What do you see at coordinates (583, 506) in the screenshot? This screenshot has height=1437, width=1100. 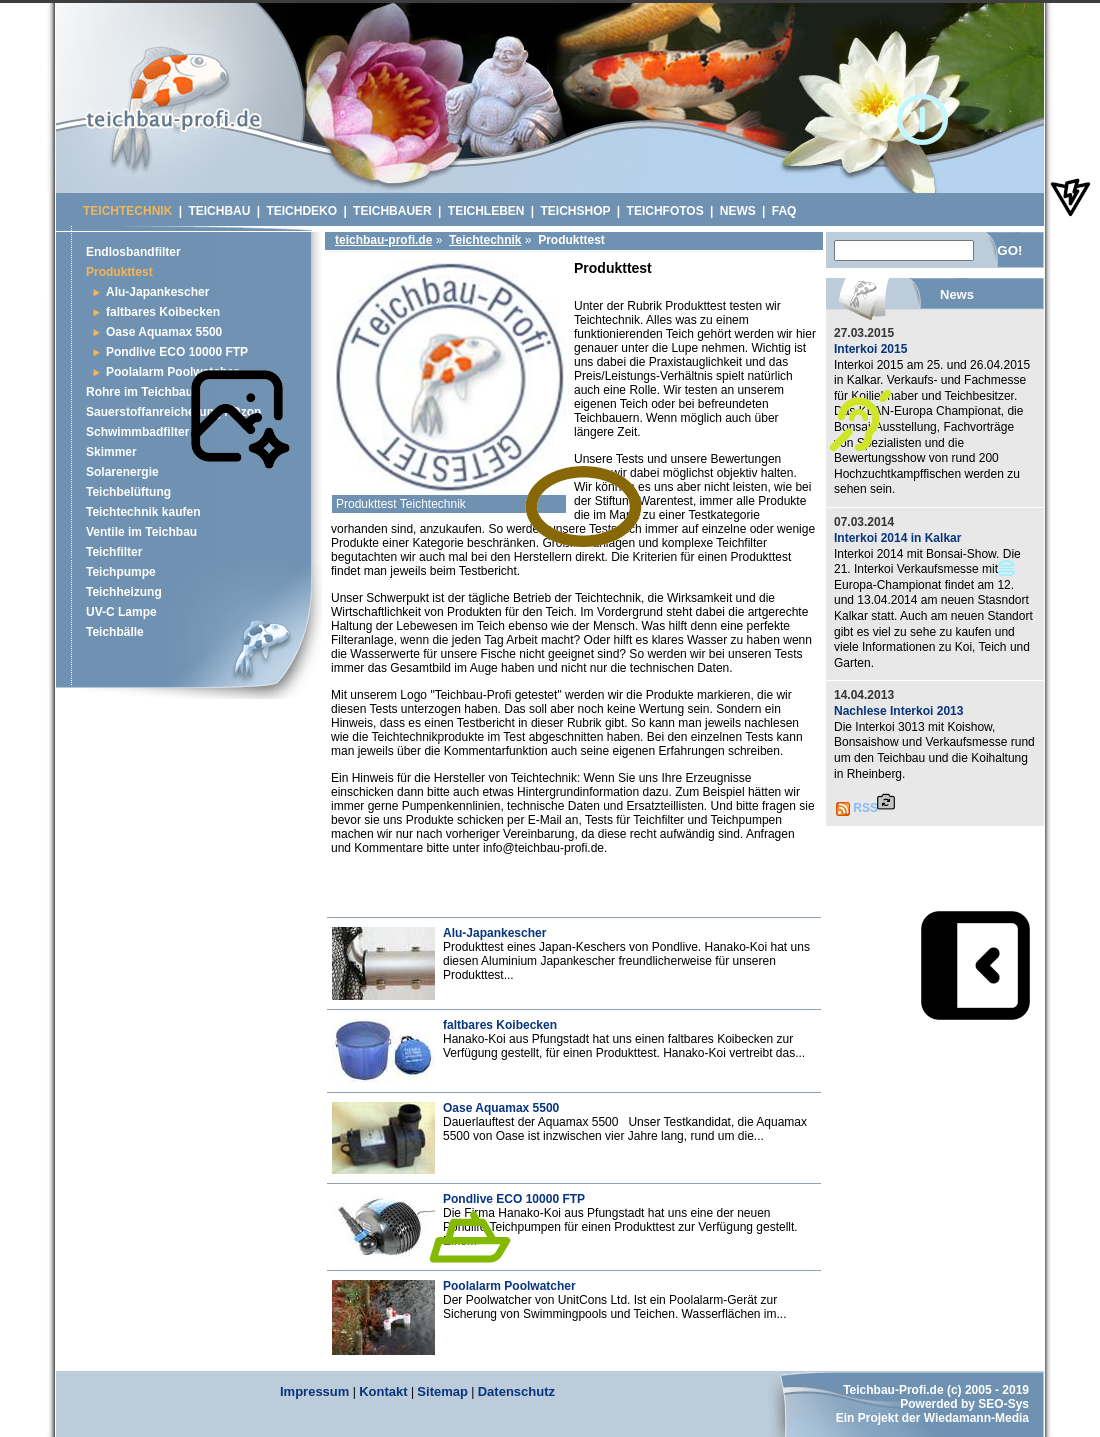 I see `indicates a vertical oval or ellipse shape tool` at bounding box center [583, 506].